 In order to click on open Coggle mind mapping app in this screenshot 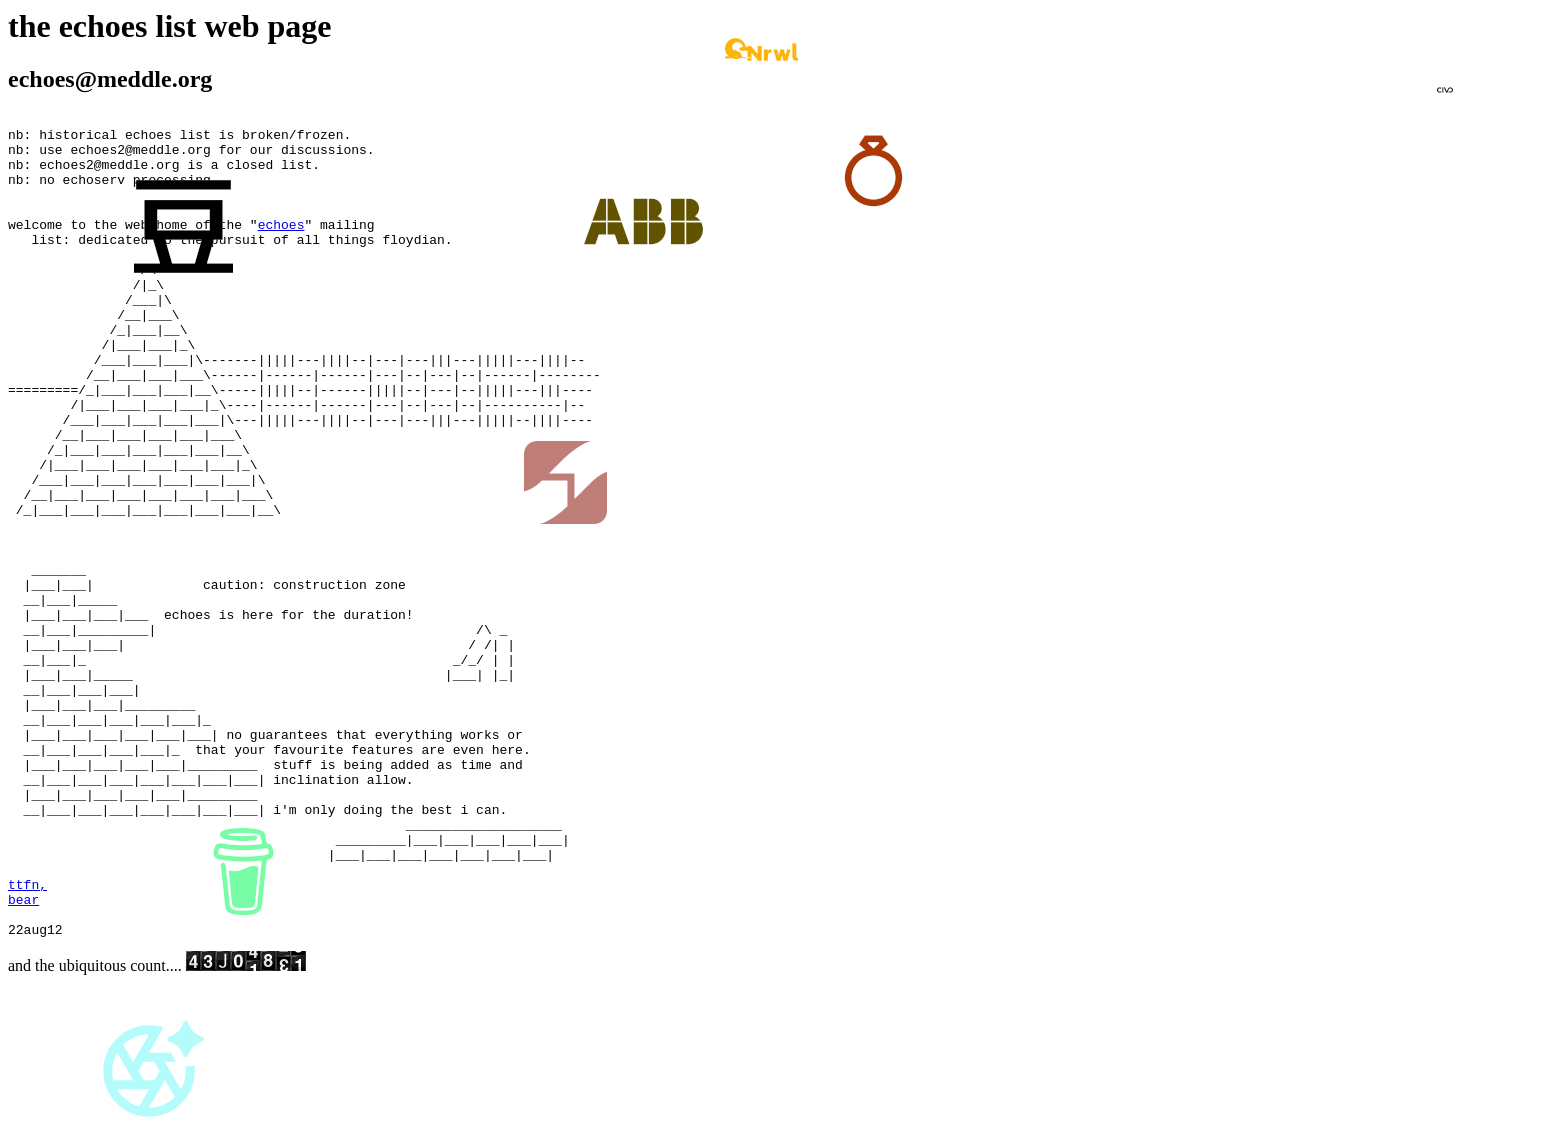, I will do `click(565, 482)`.